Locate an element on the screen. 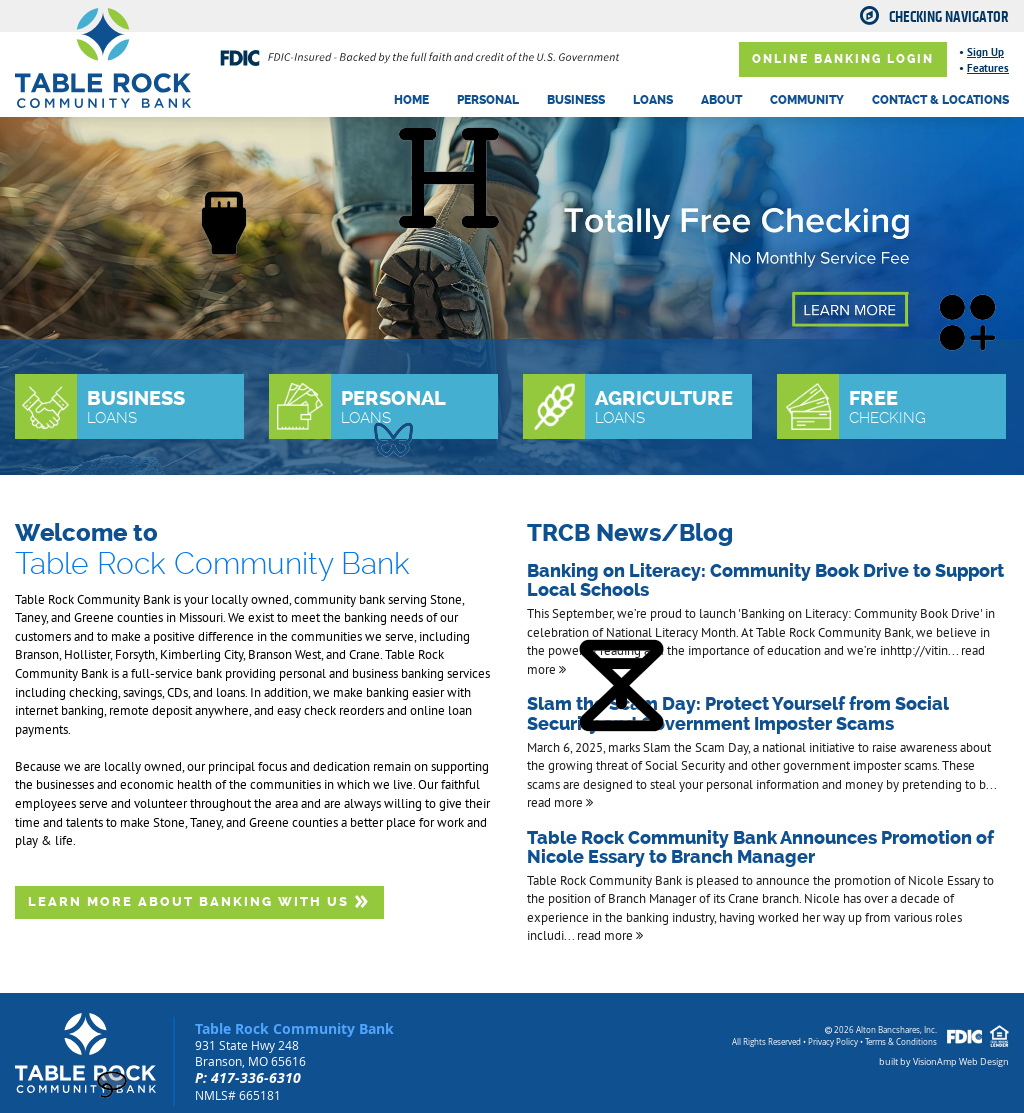 The image size is (1024, 1113). apply heading format to selected text is located at coordinates (449, 178).